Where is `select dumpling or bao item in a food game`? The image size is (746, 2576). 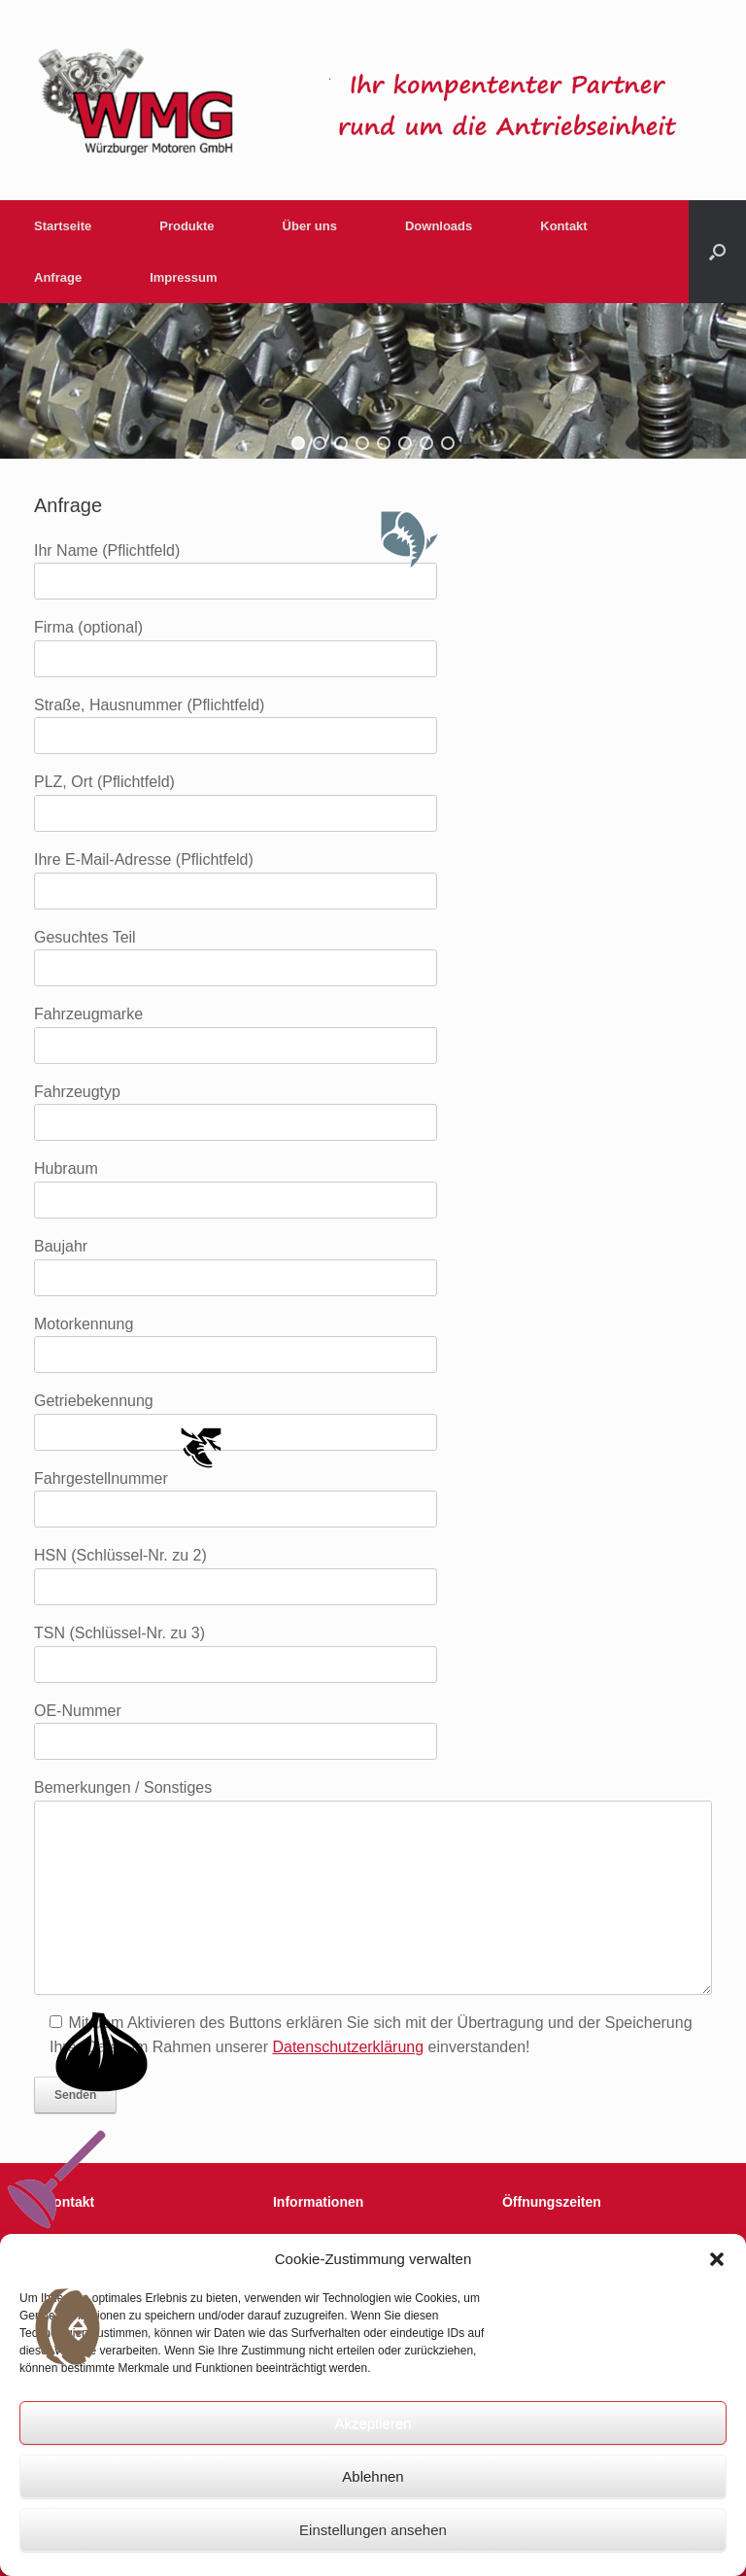 select dumpling or bao item in a food game is located at coordinates (101, 2051).